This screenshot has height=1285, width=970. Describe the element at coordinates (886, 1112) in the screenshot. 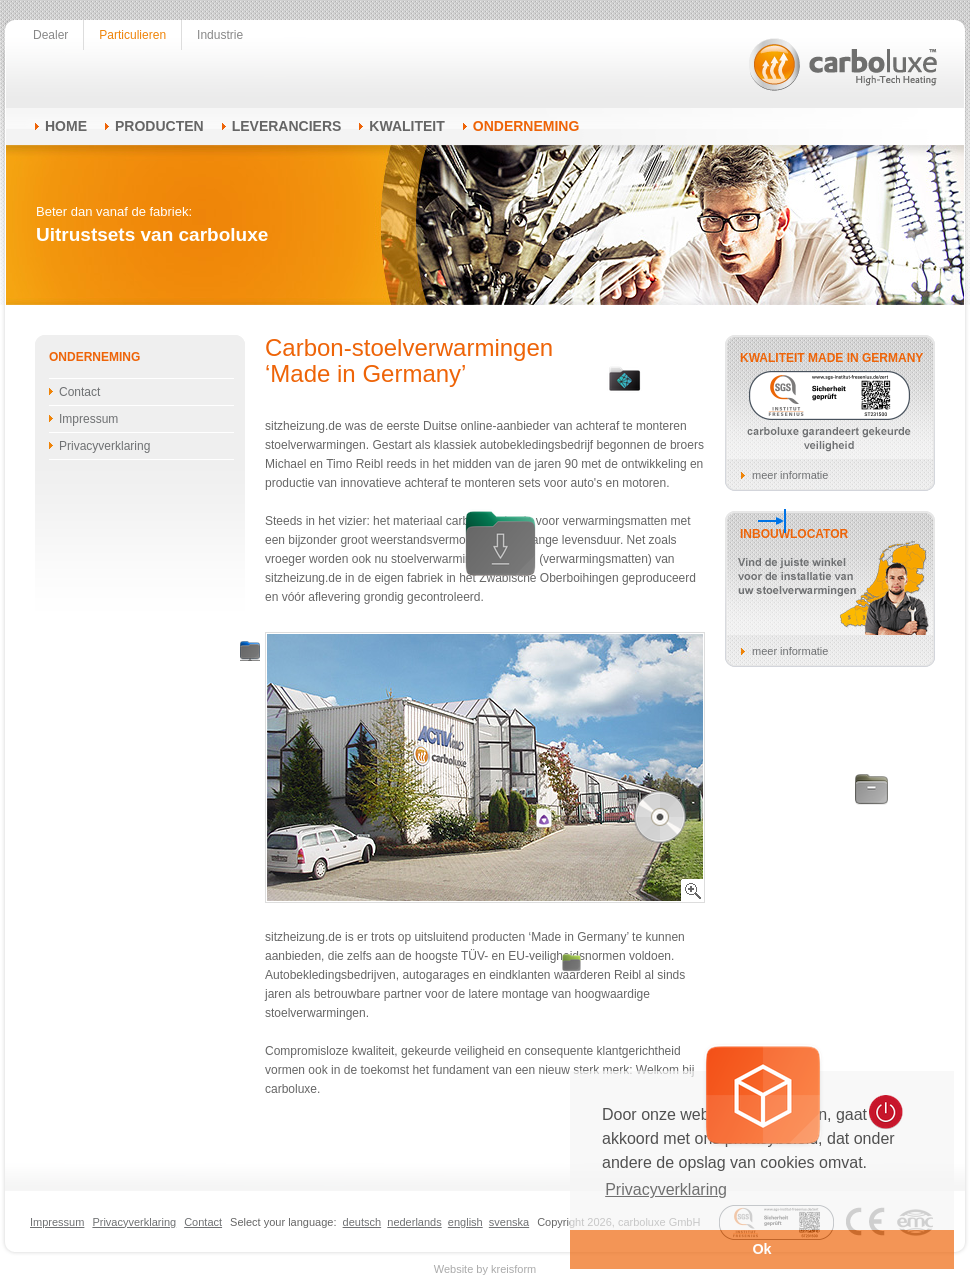

I see `shut down or power off the system` at that location.